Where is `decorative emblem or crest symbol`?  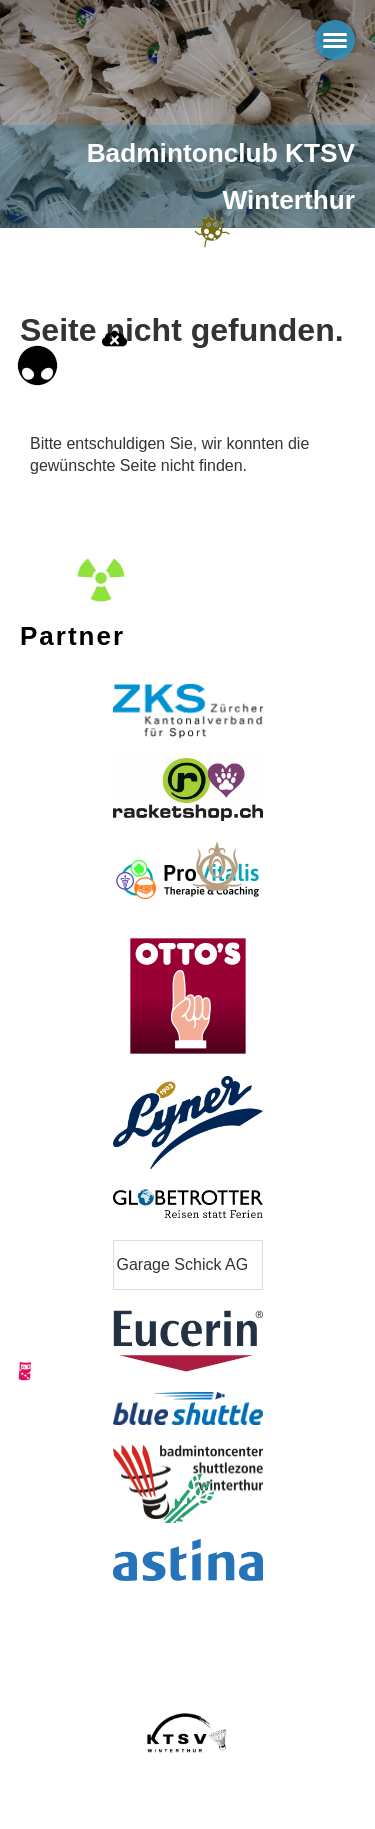
decorative emblem or crest symbol is located at coordinates (217, 866).